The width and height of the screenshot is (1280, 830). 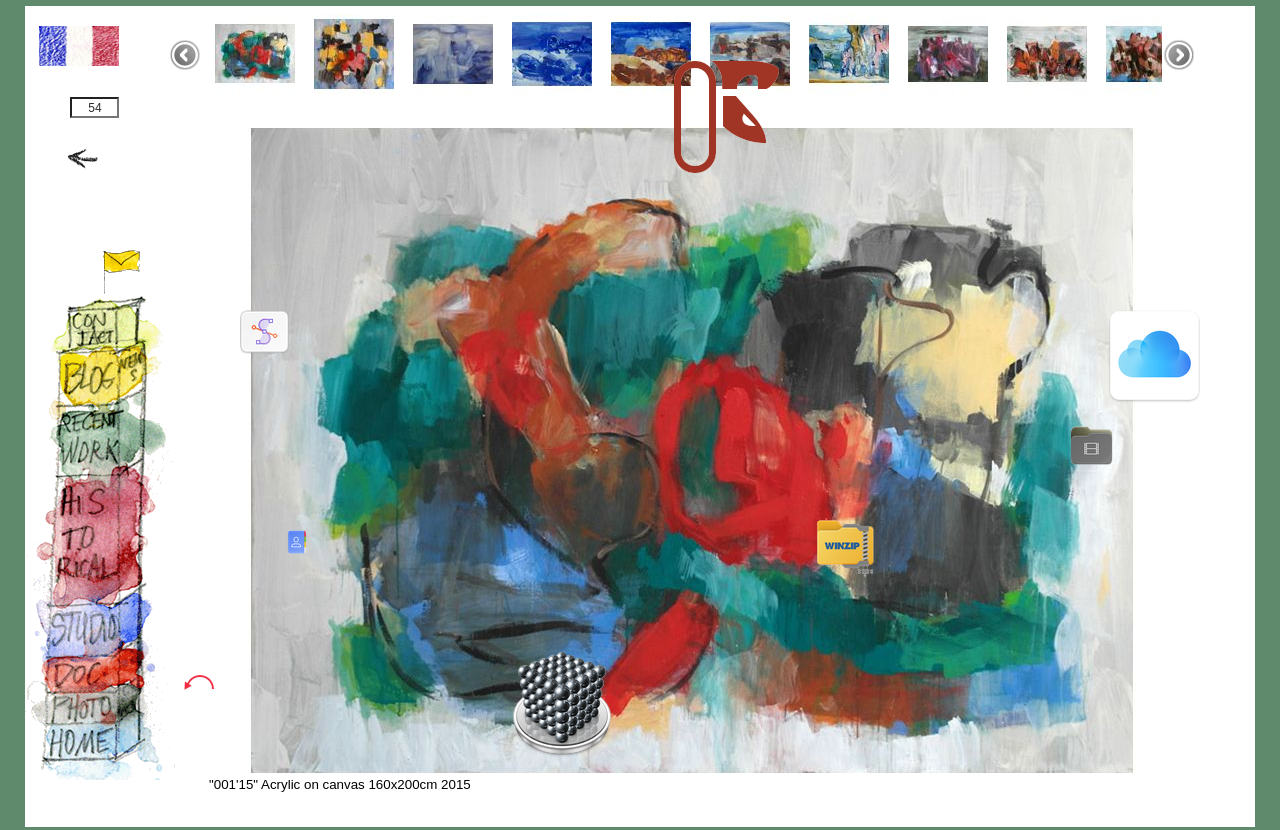 What do you see at coordinates (264, 330) in the screenshot?
I see `compressed SVG vector image file` at bounding box center [264, 330].